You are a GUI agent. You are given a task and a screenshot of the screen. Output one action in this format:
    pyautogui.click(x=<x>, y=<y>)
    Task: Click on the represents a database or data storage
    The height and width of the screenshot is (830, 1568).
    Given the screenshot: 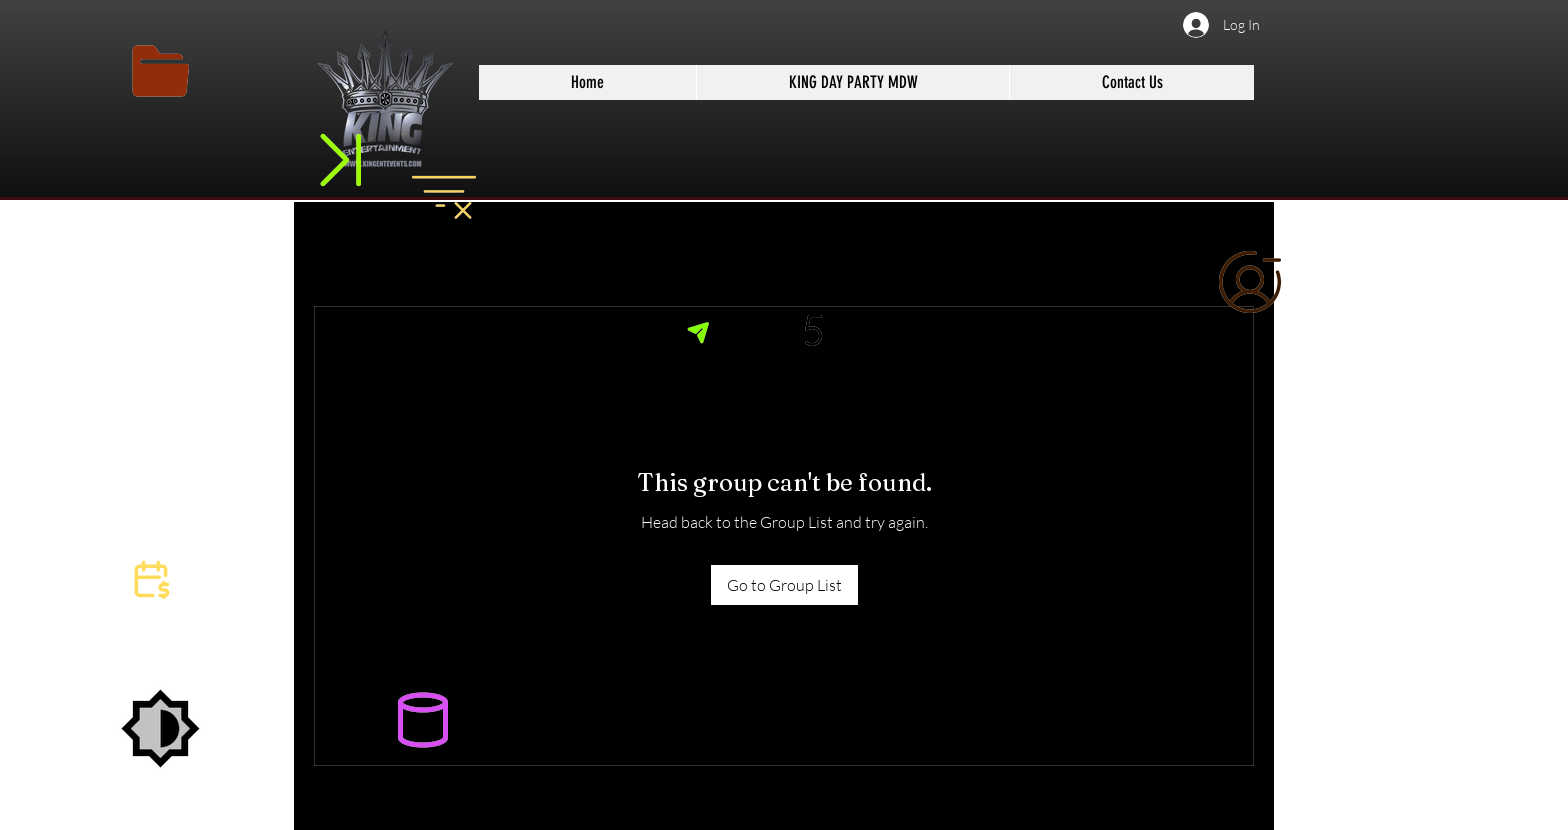 What is the action you would take?
    pyautogui.click(x=423, y=720)
    